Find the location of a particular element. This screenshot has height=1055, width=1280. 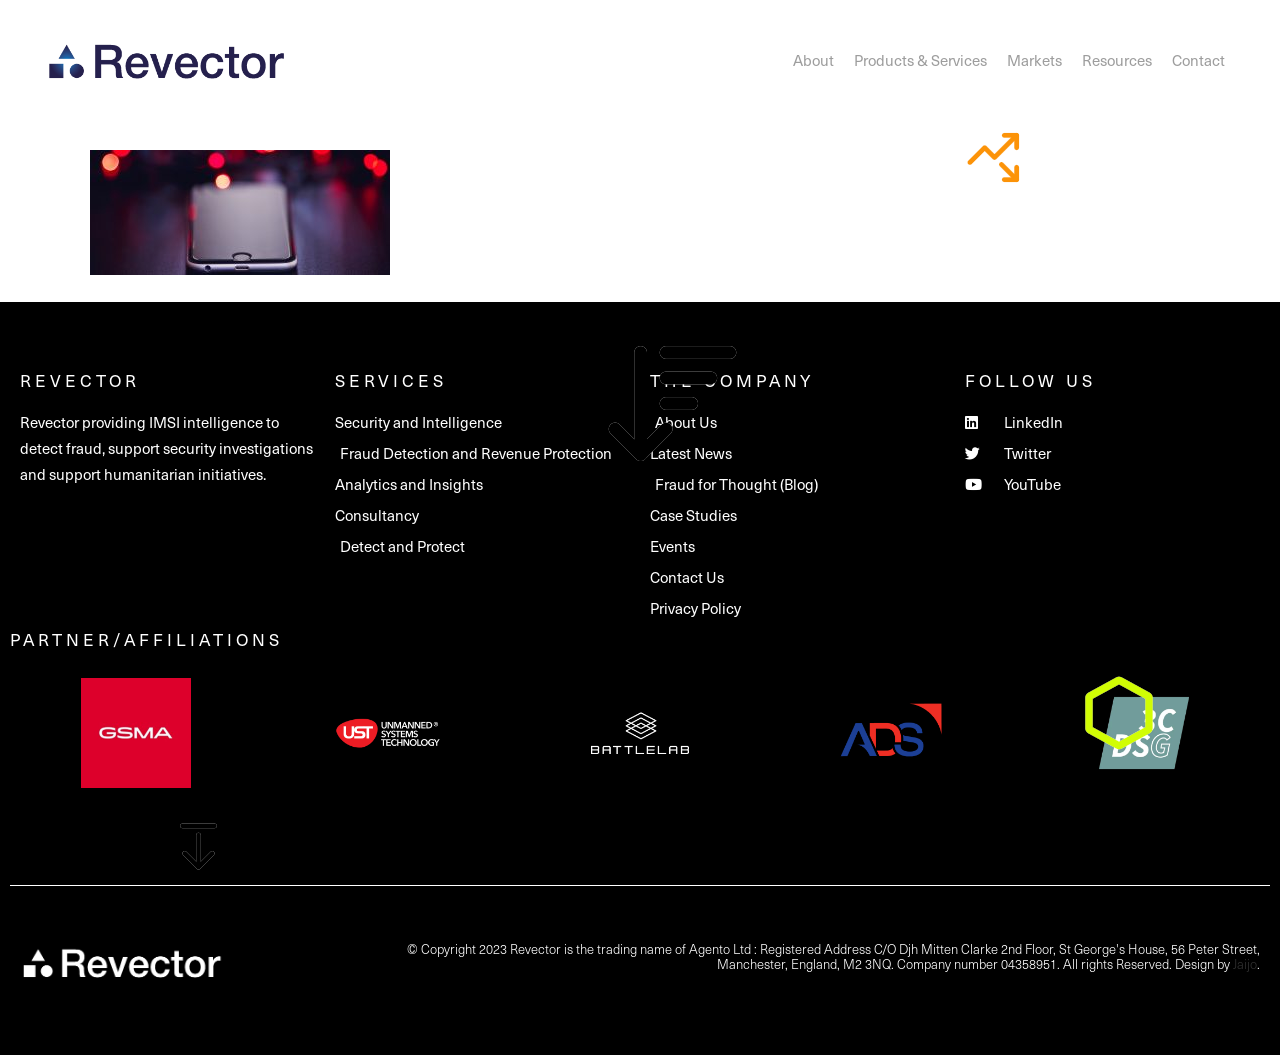

download a file is located at coordinates (198, 846).